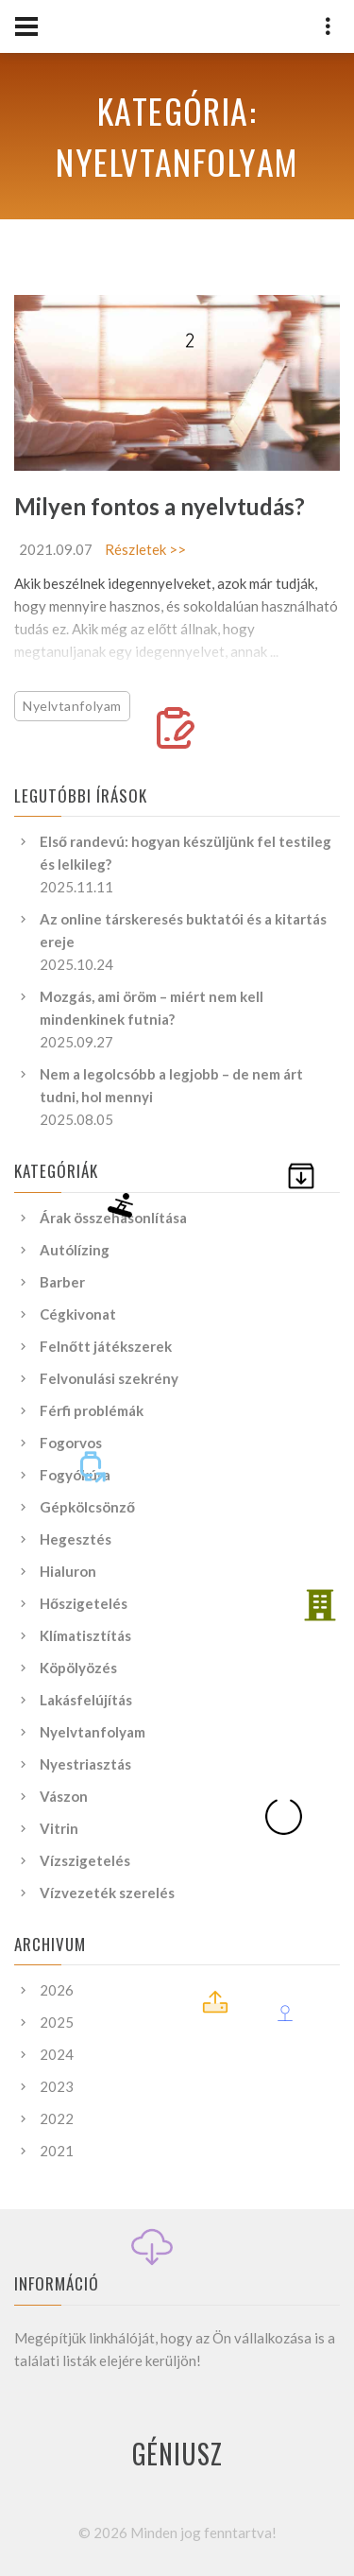 The width and height of the screenshot is (354, 2576). Describe the element at coordinates (174, 728) in the screenshot. I see `edit or fill out a form` at that location.